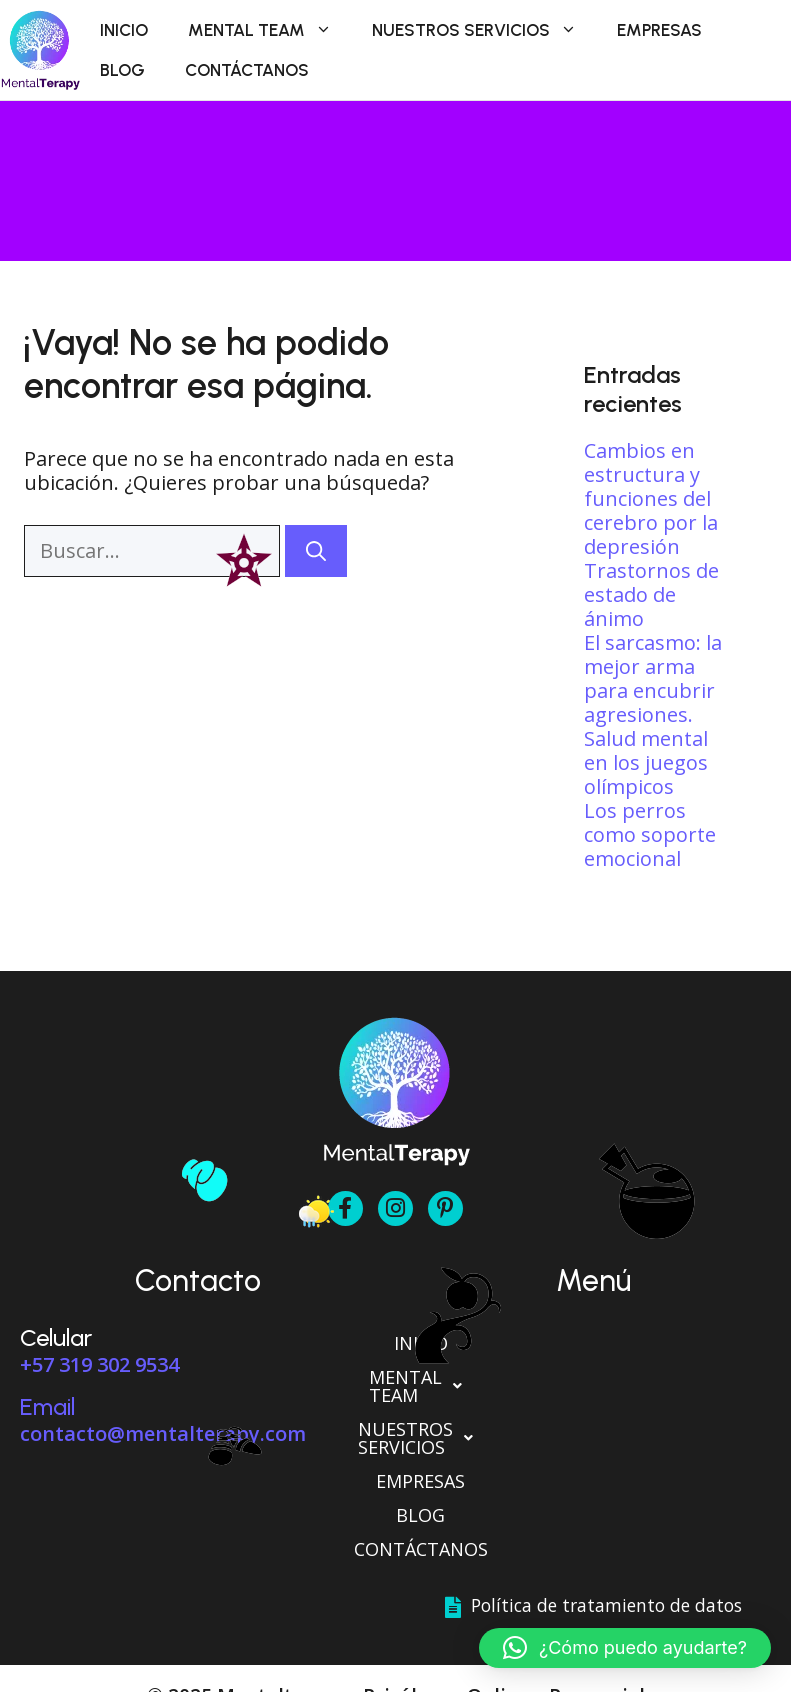  I want to click on use a potion or consumable item, so click(647, 1191).